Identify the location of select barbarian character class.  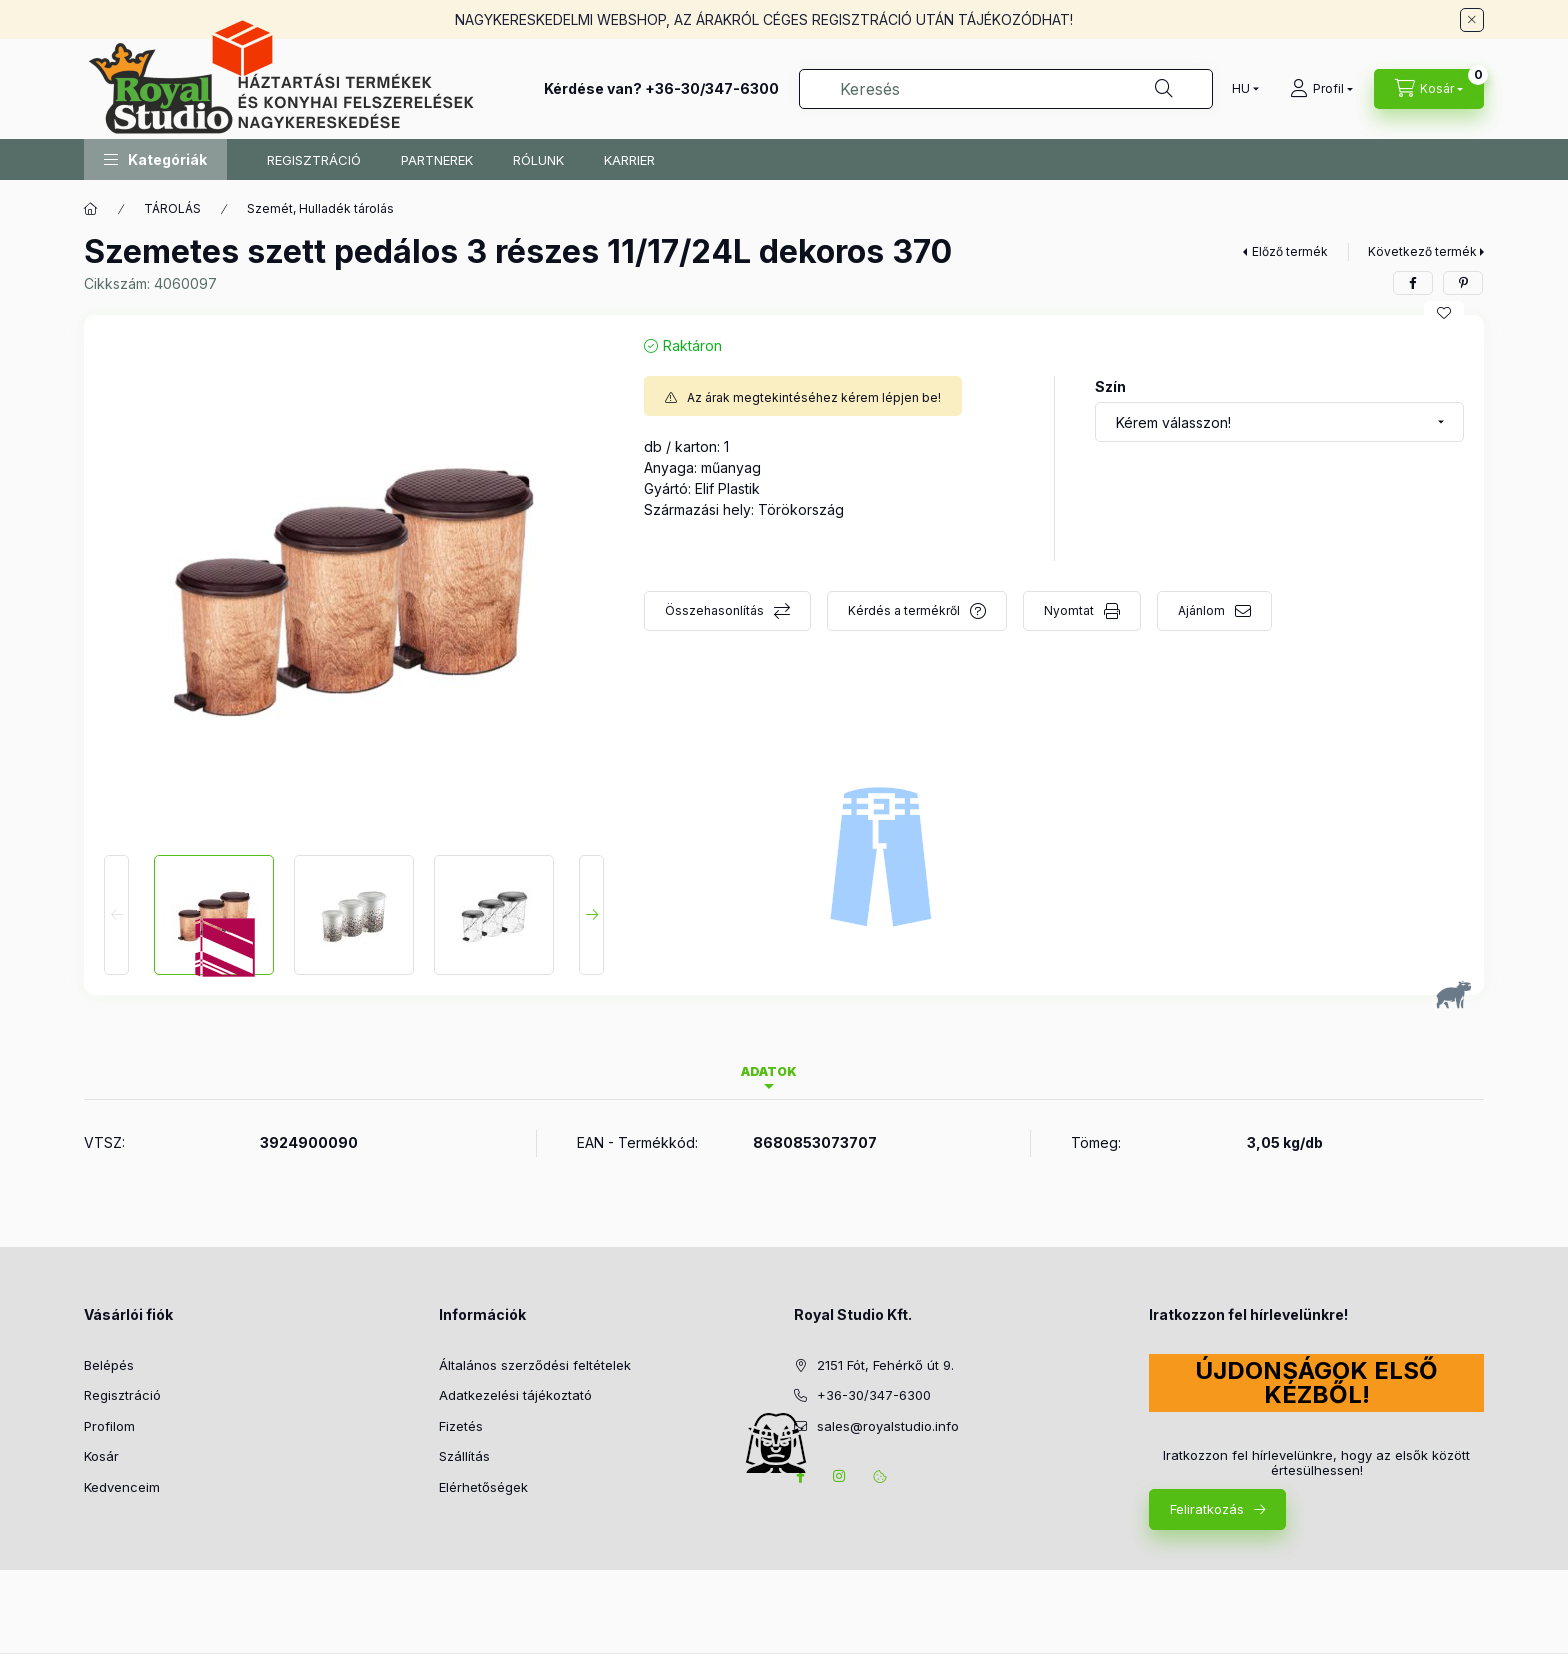
(776, 1443).